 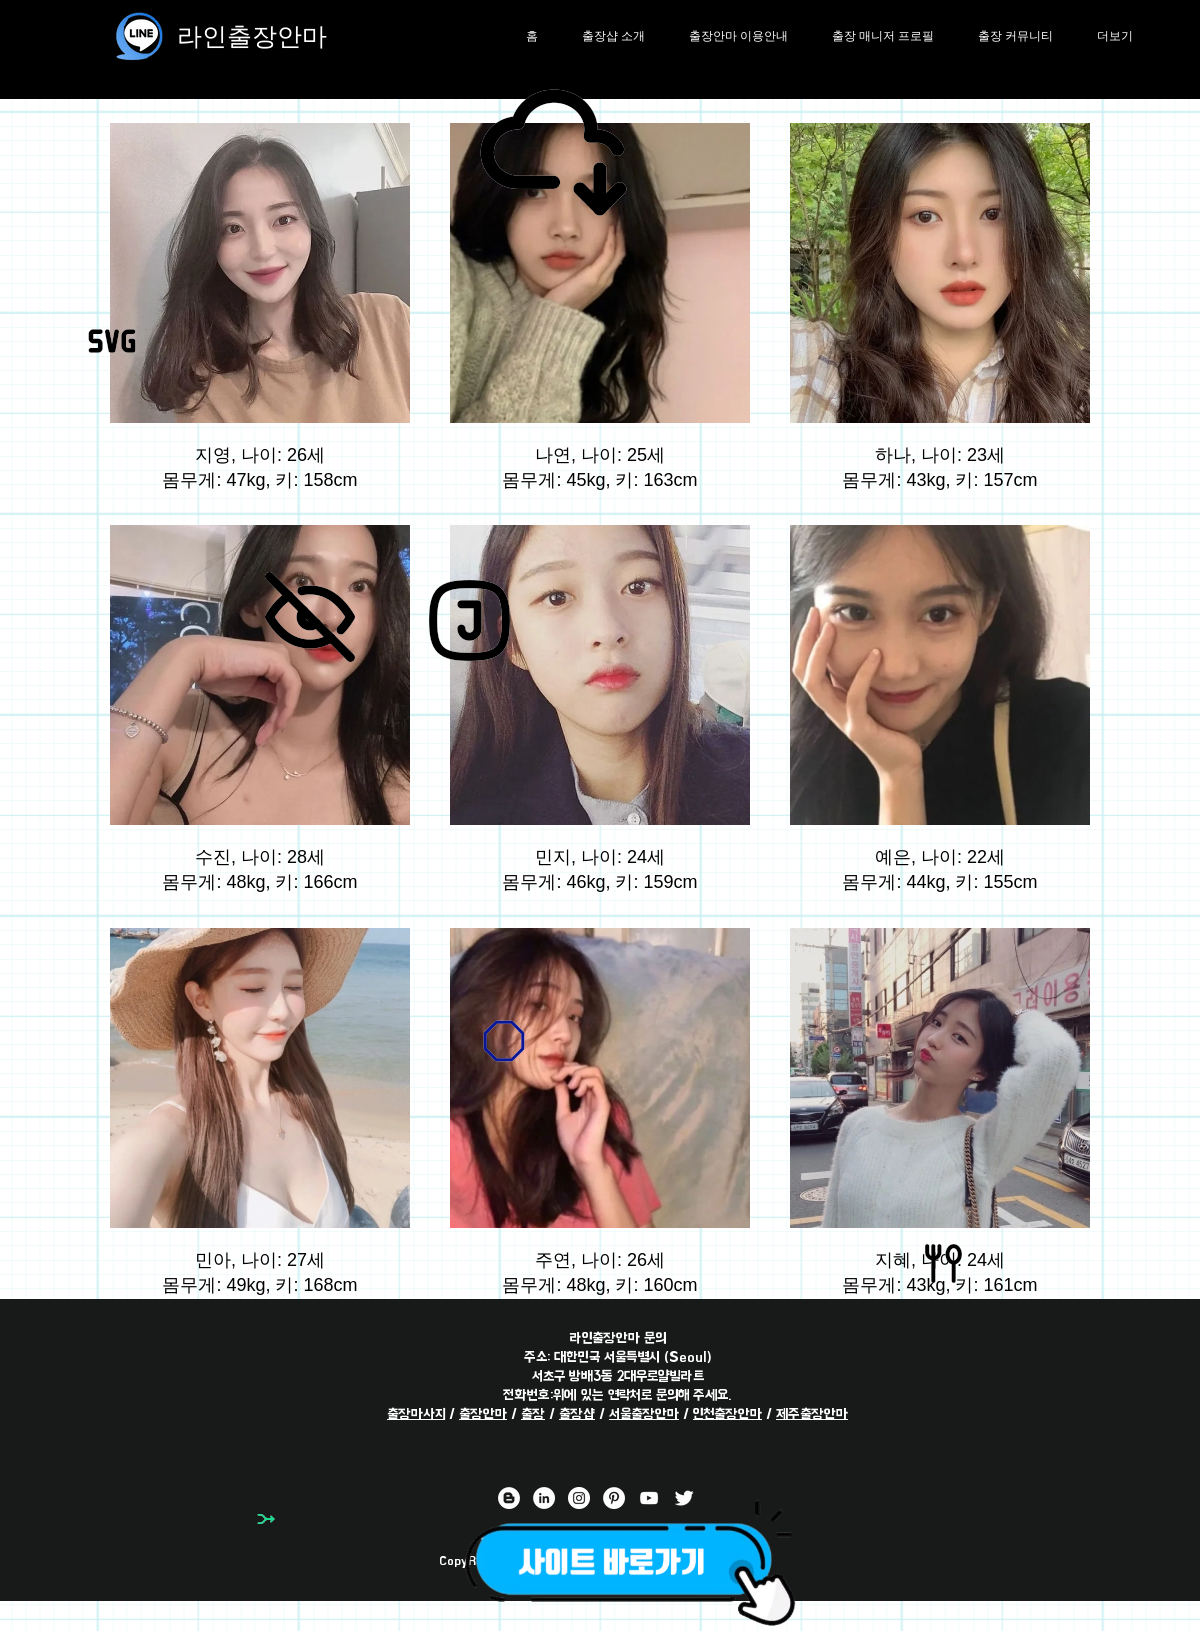 I want to click on access food or dining options, so click(x=943, y=1262).